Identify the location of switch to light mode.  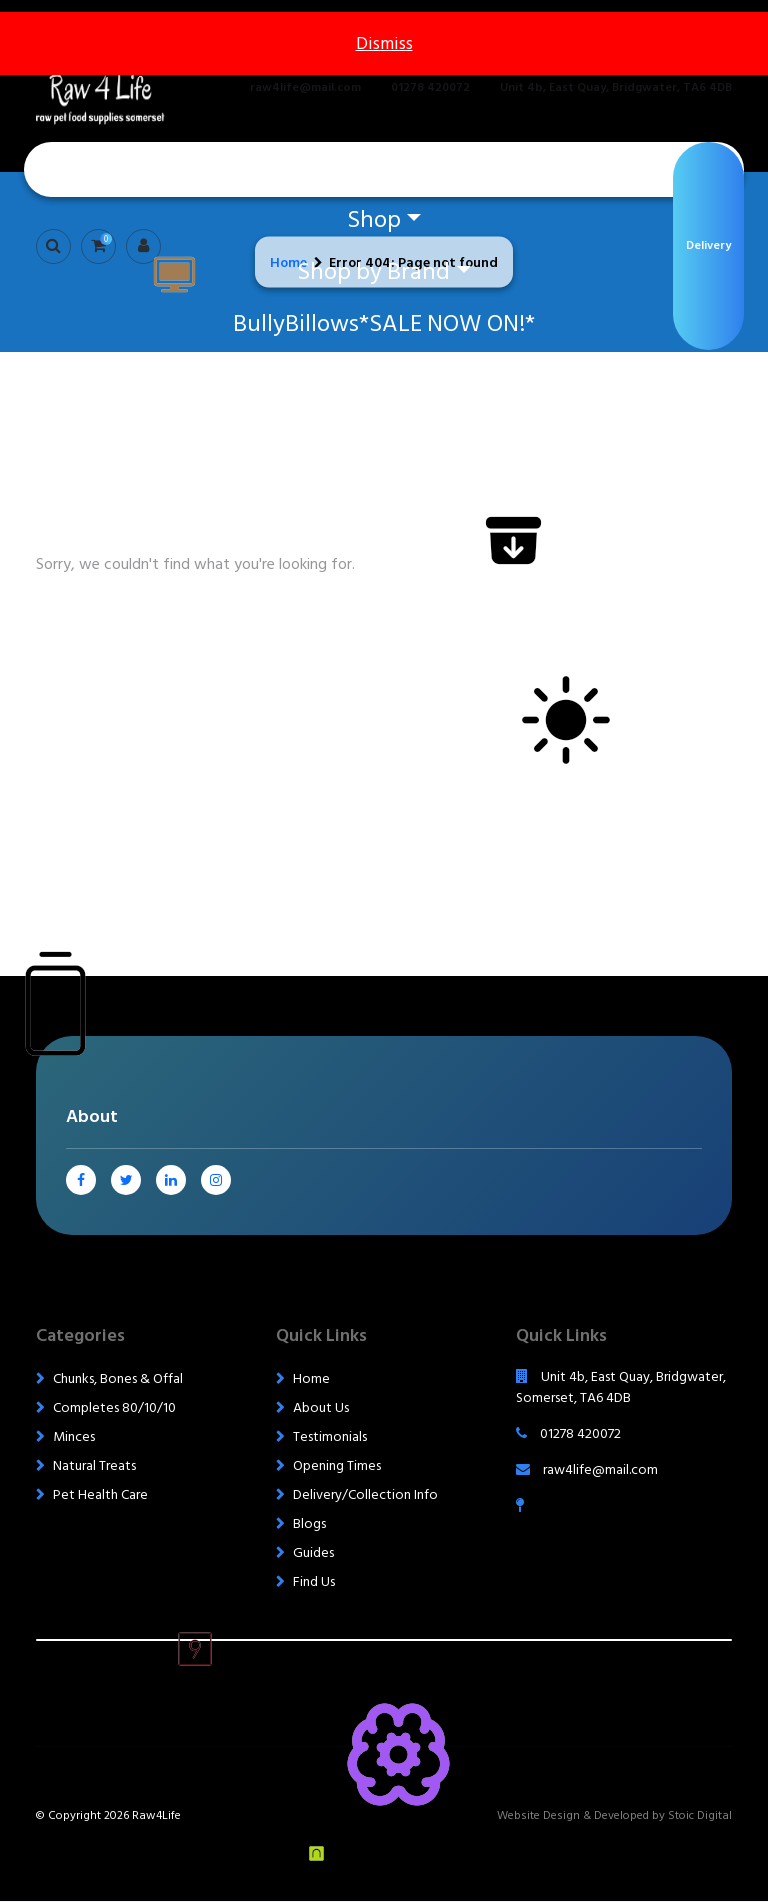
(566, 720).